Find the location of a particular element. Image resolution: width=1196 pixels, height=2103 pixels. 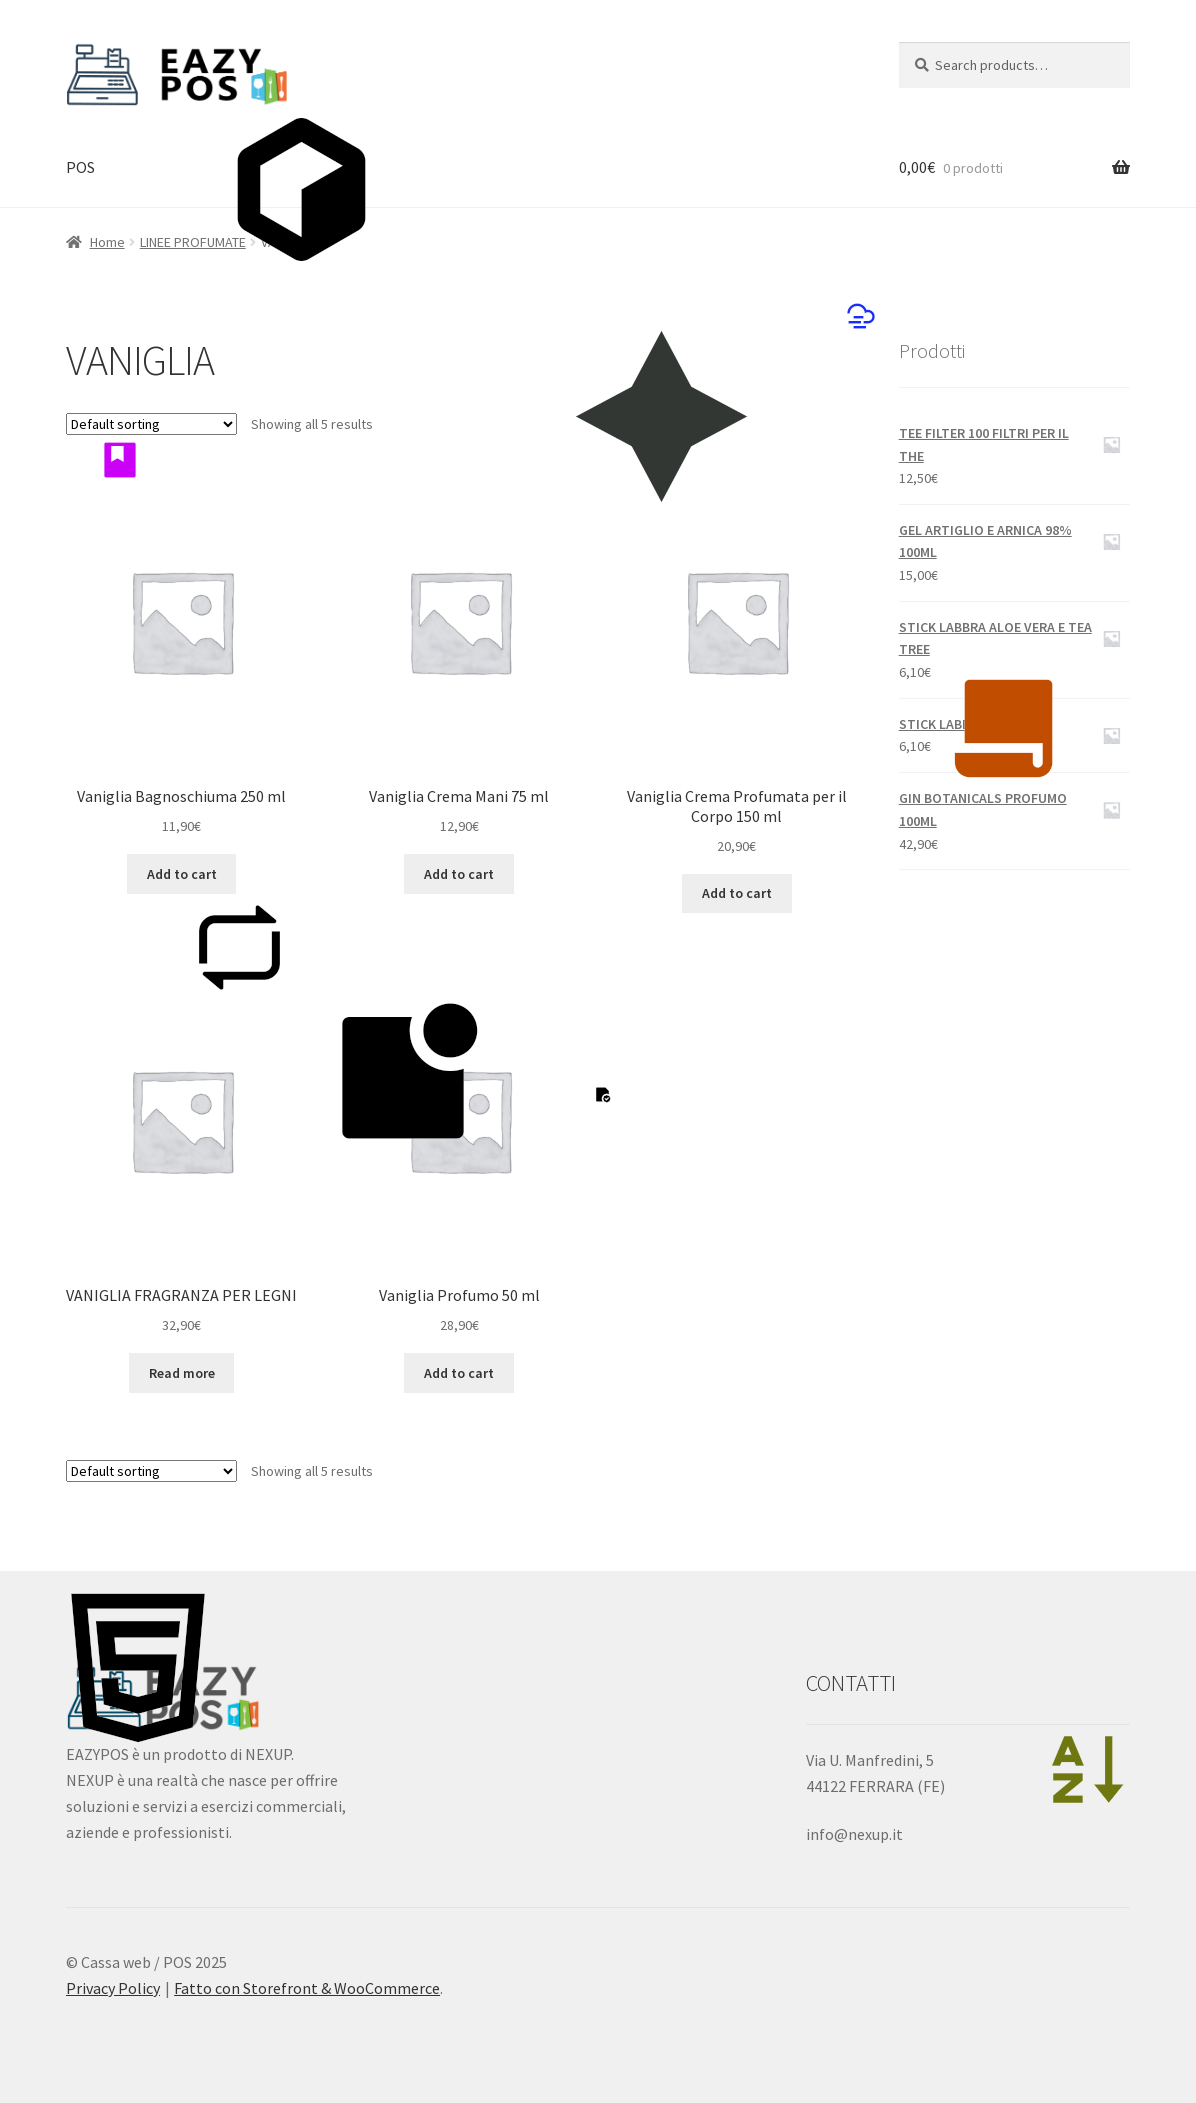

reason studios logo is located at coordinates (301, 189).